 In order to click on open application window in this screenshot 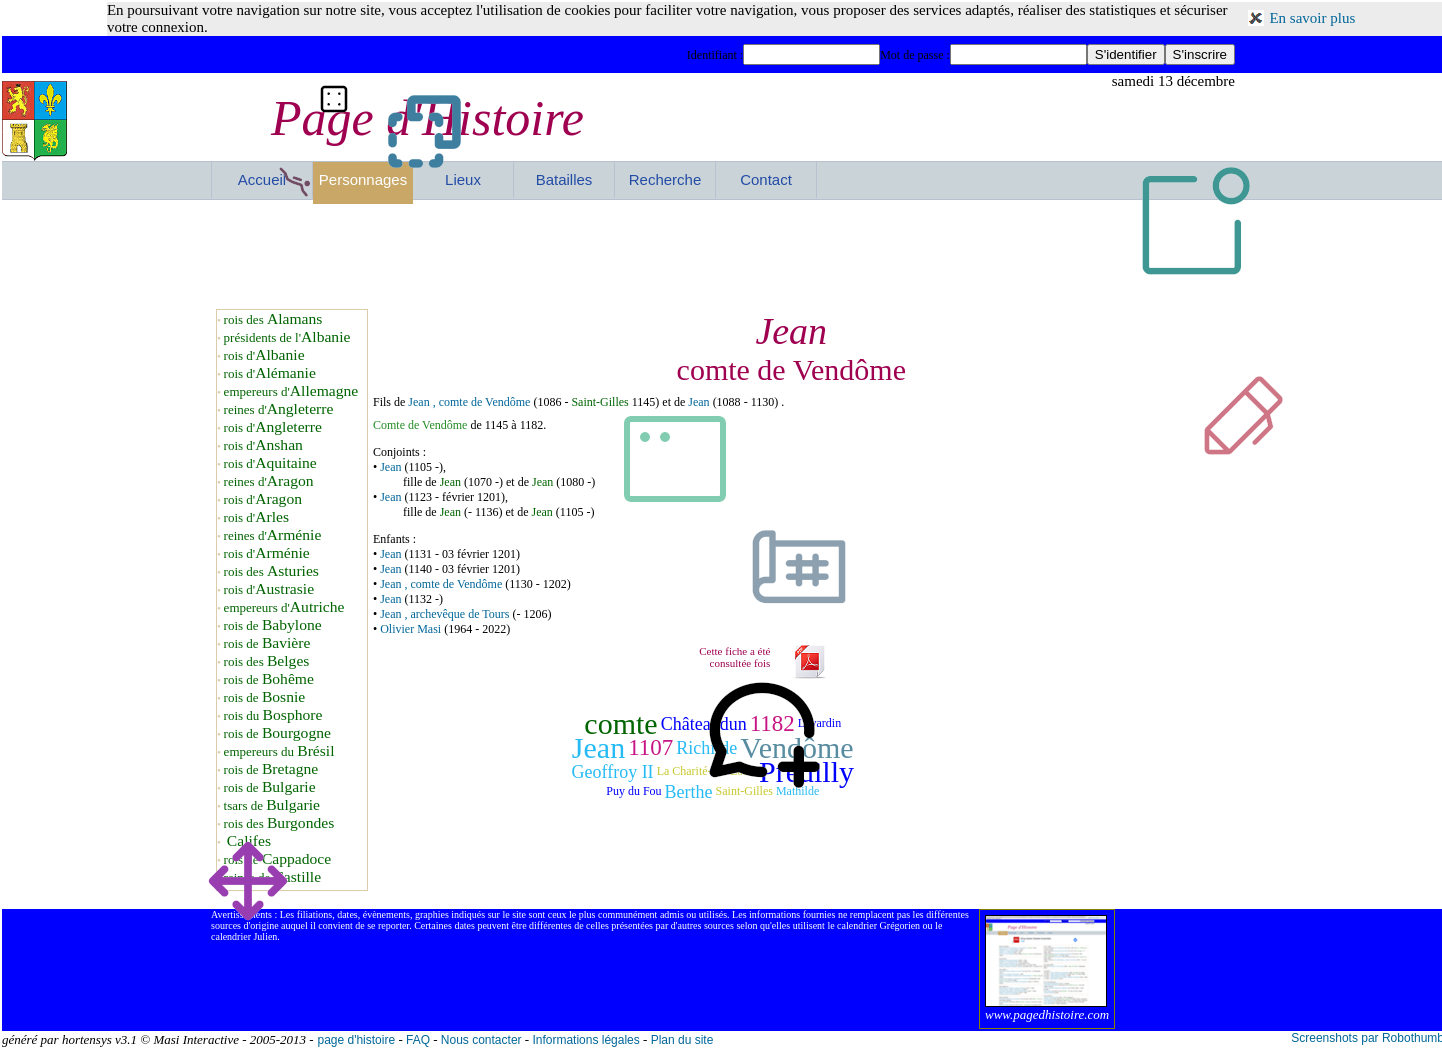, I will do `click(675, 459)`.